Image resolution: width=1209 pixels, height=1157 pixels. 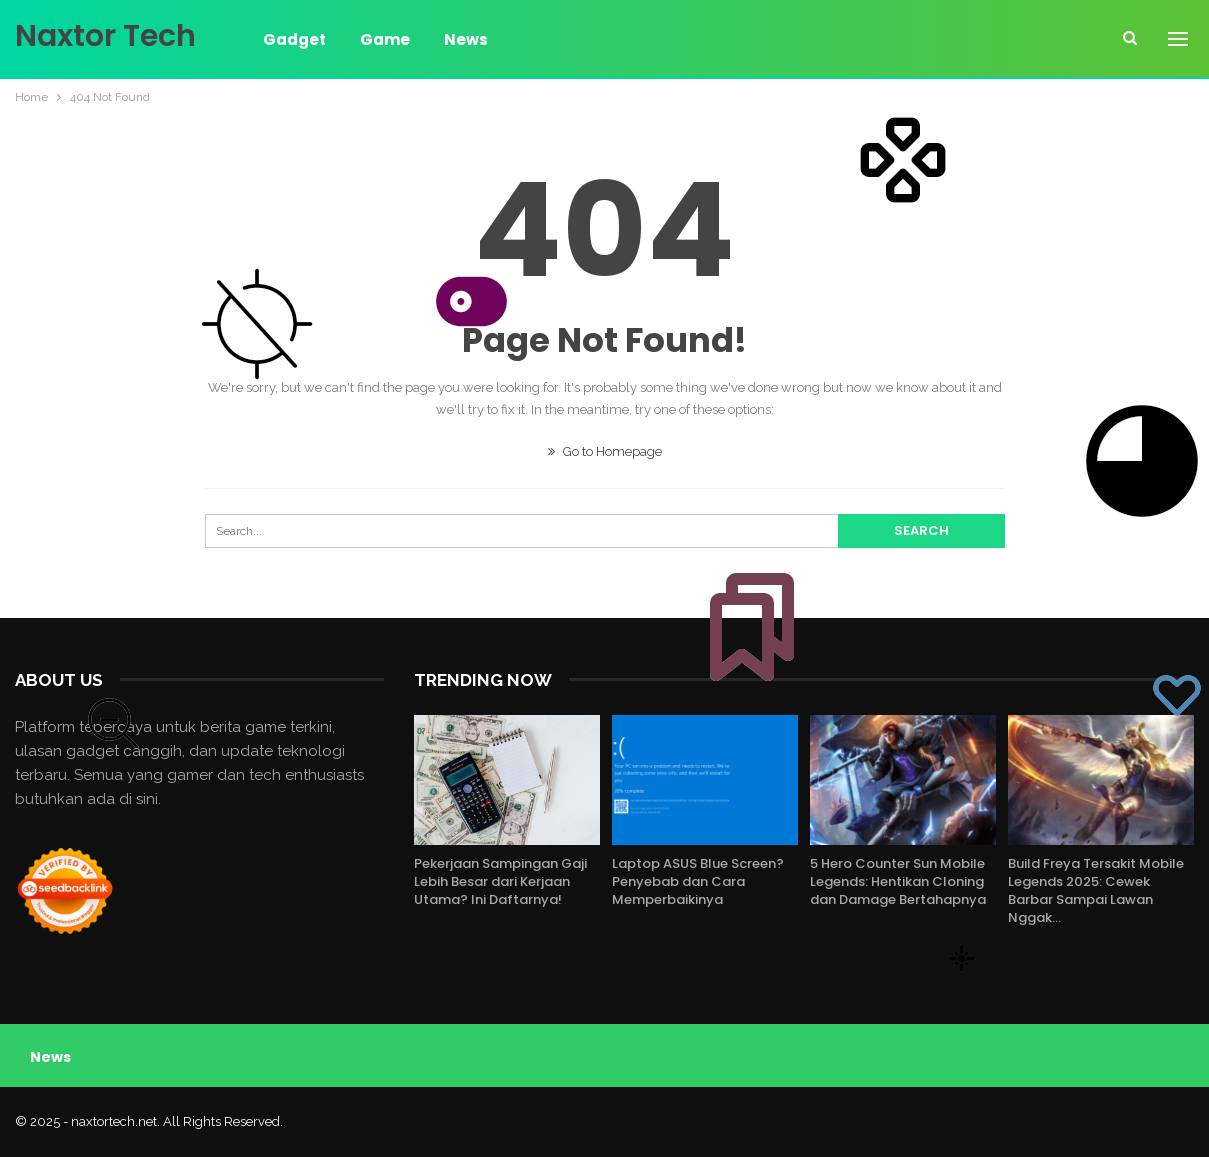 I want to click on view all saved bookmarks, so click(x=752, y=627).